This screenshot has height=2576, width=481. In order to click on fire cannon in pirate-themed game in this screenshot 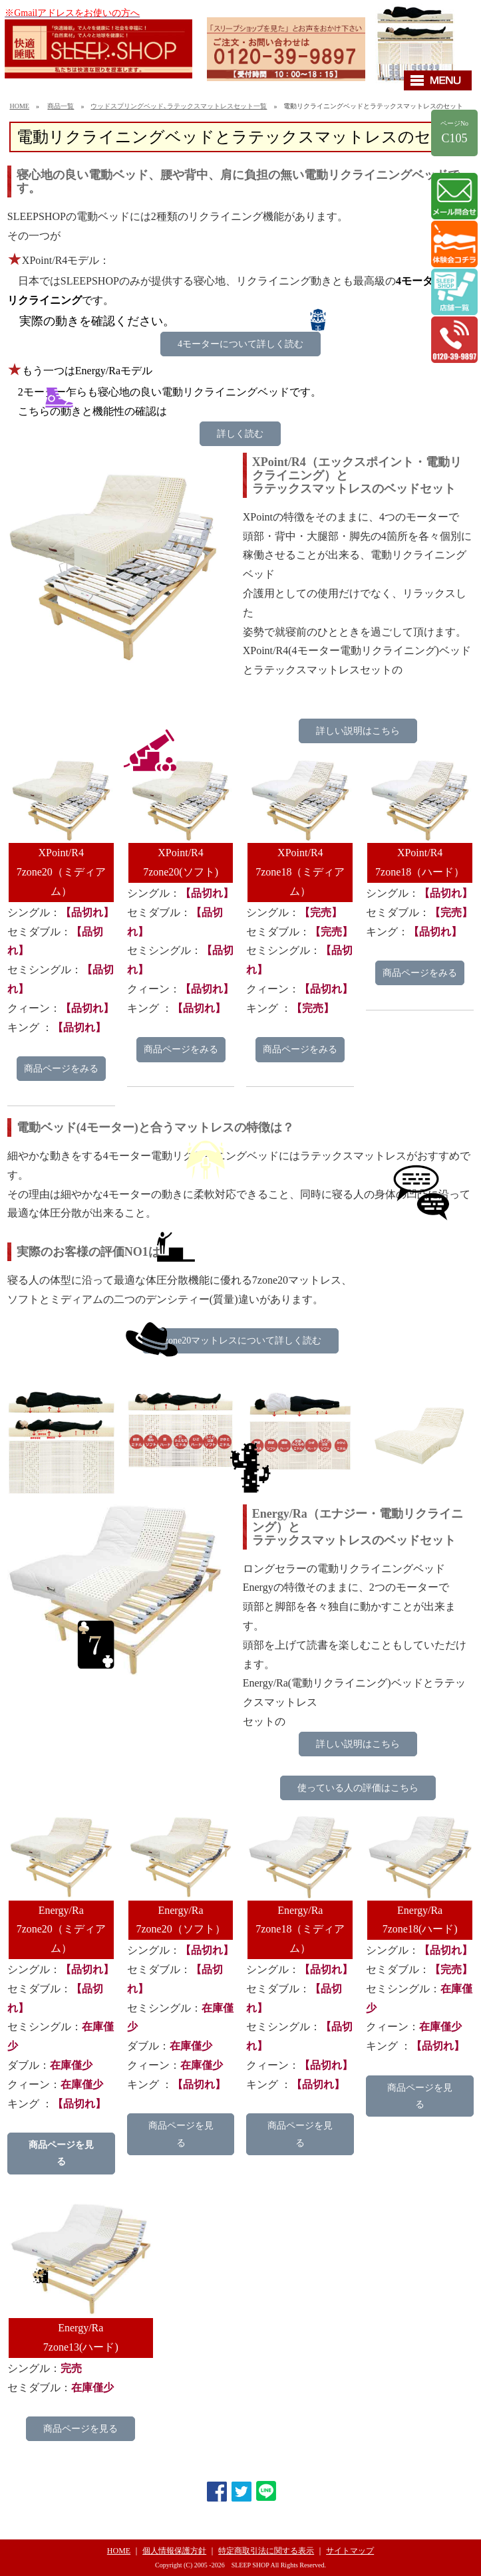, I will do `click(150, 750)`.